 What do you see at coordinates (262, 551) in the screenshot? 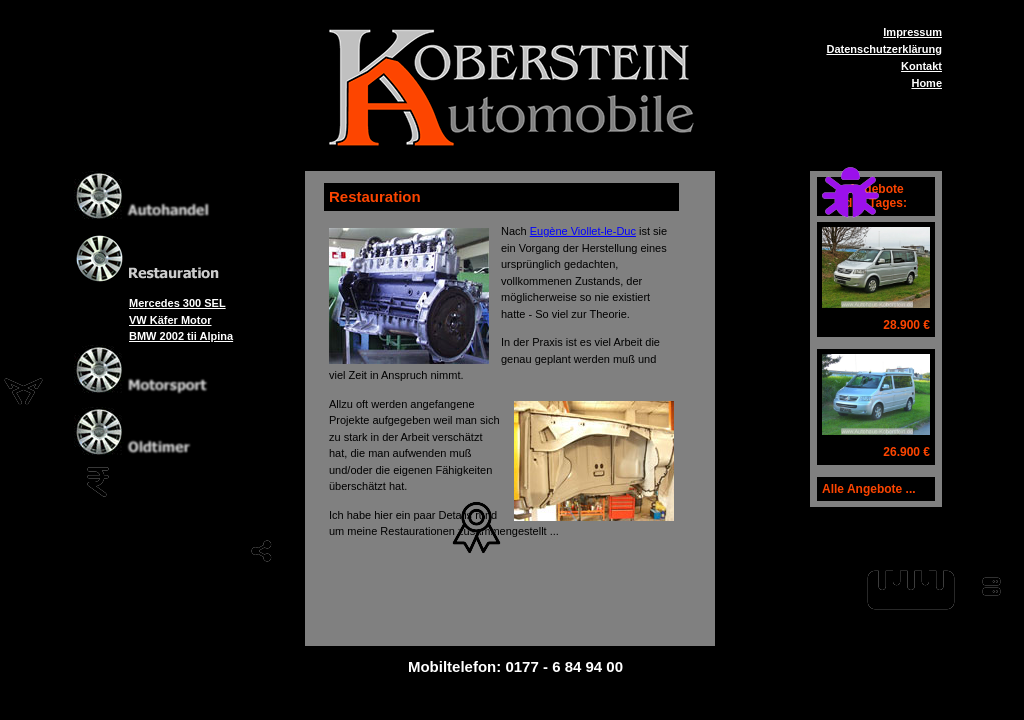
I see `share content with others` at bounding box center [262, 551].